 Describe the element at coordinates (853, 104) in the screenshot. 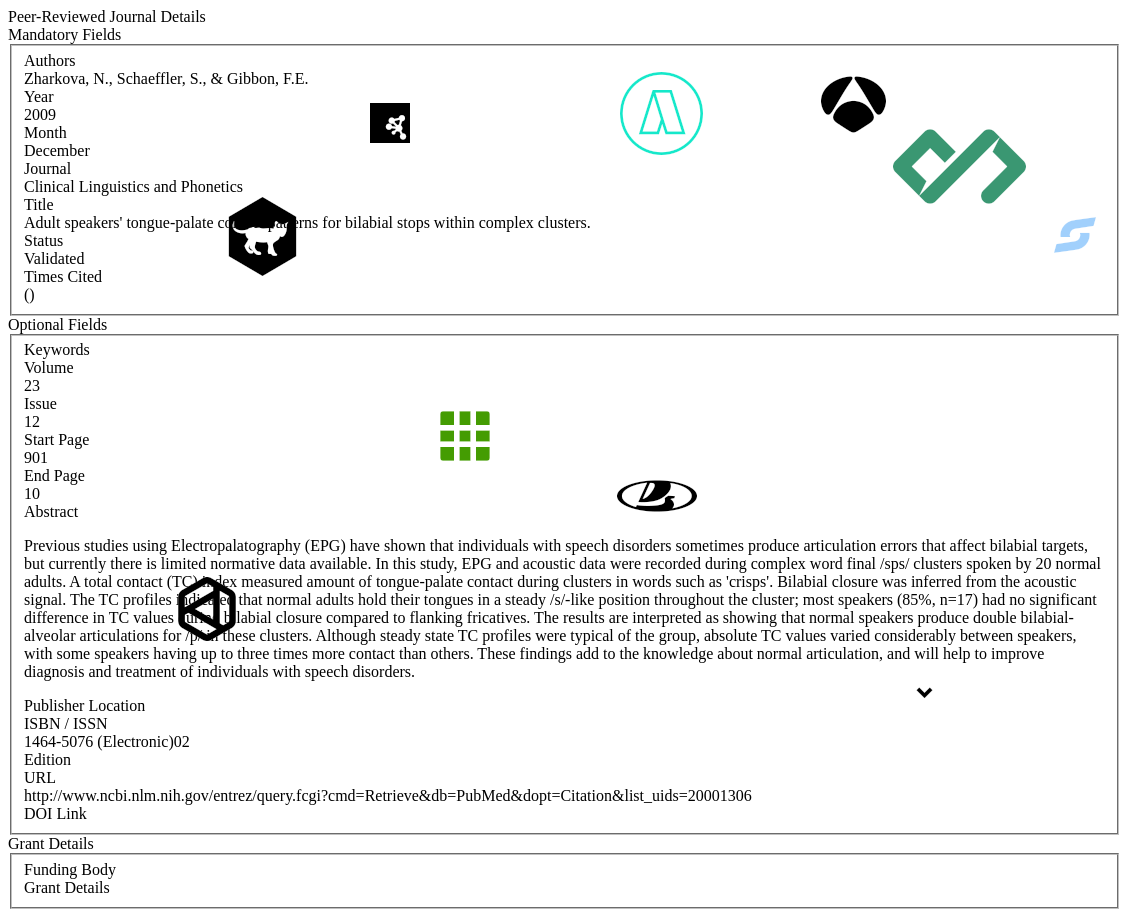

I see `open the Antena 3 app` at that location.